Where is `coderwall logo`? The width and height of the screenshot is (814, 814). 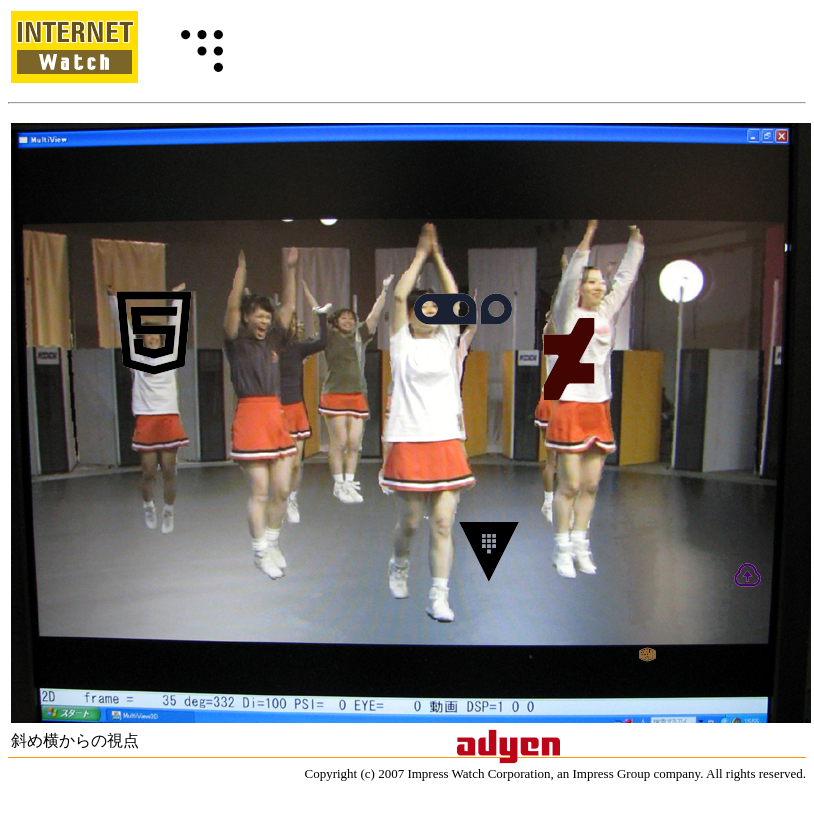 coderwall logo is located at coordinates (202, 51).